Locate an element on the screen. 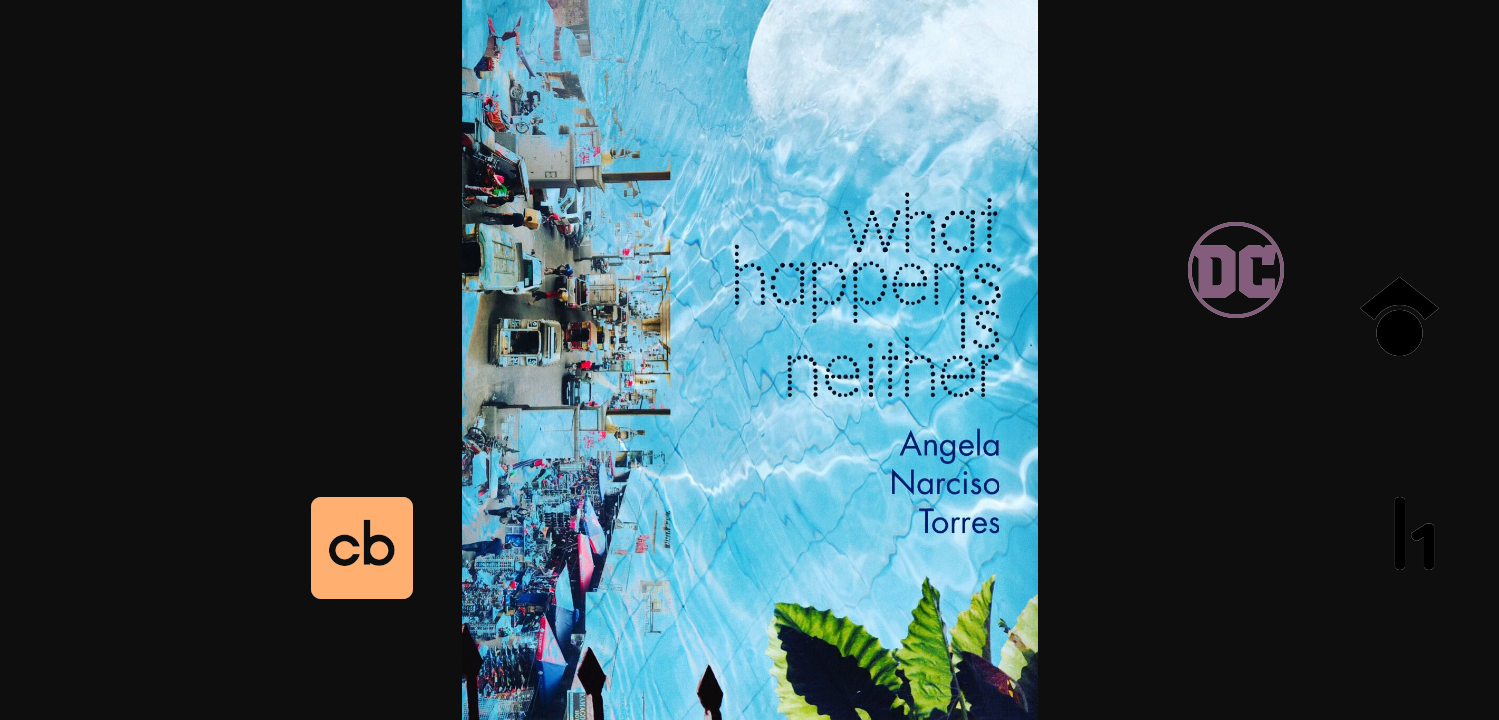  open crunchbase website or app is located at coordinates (362, 548).